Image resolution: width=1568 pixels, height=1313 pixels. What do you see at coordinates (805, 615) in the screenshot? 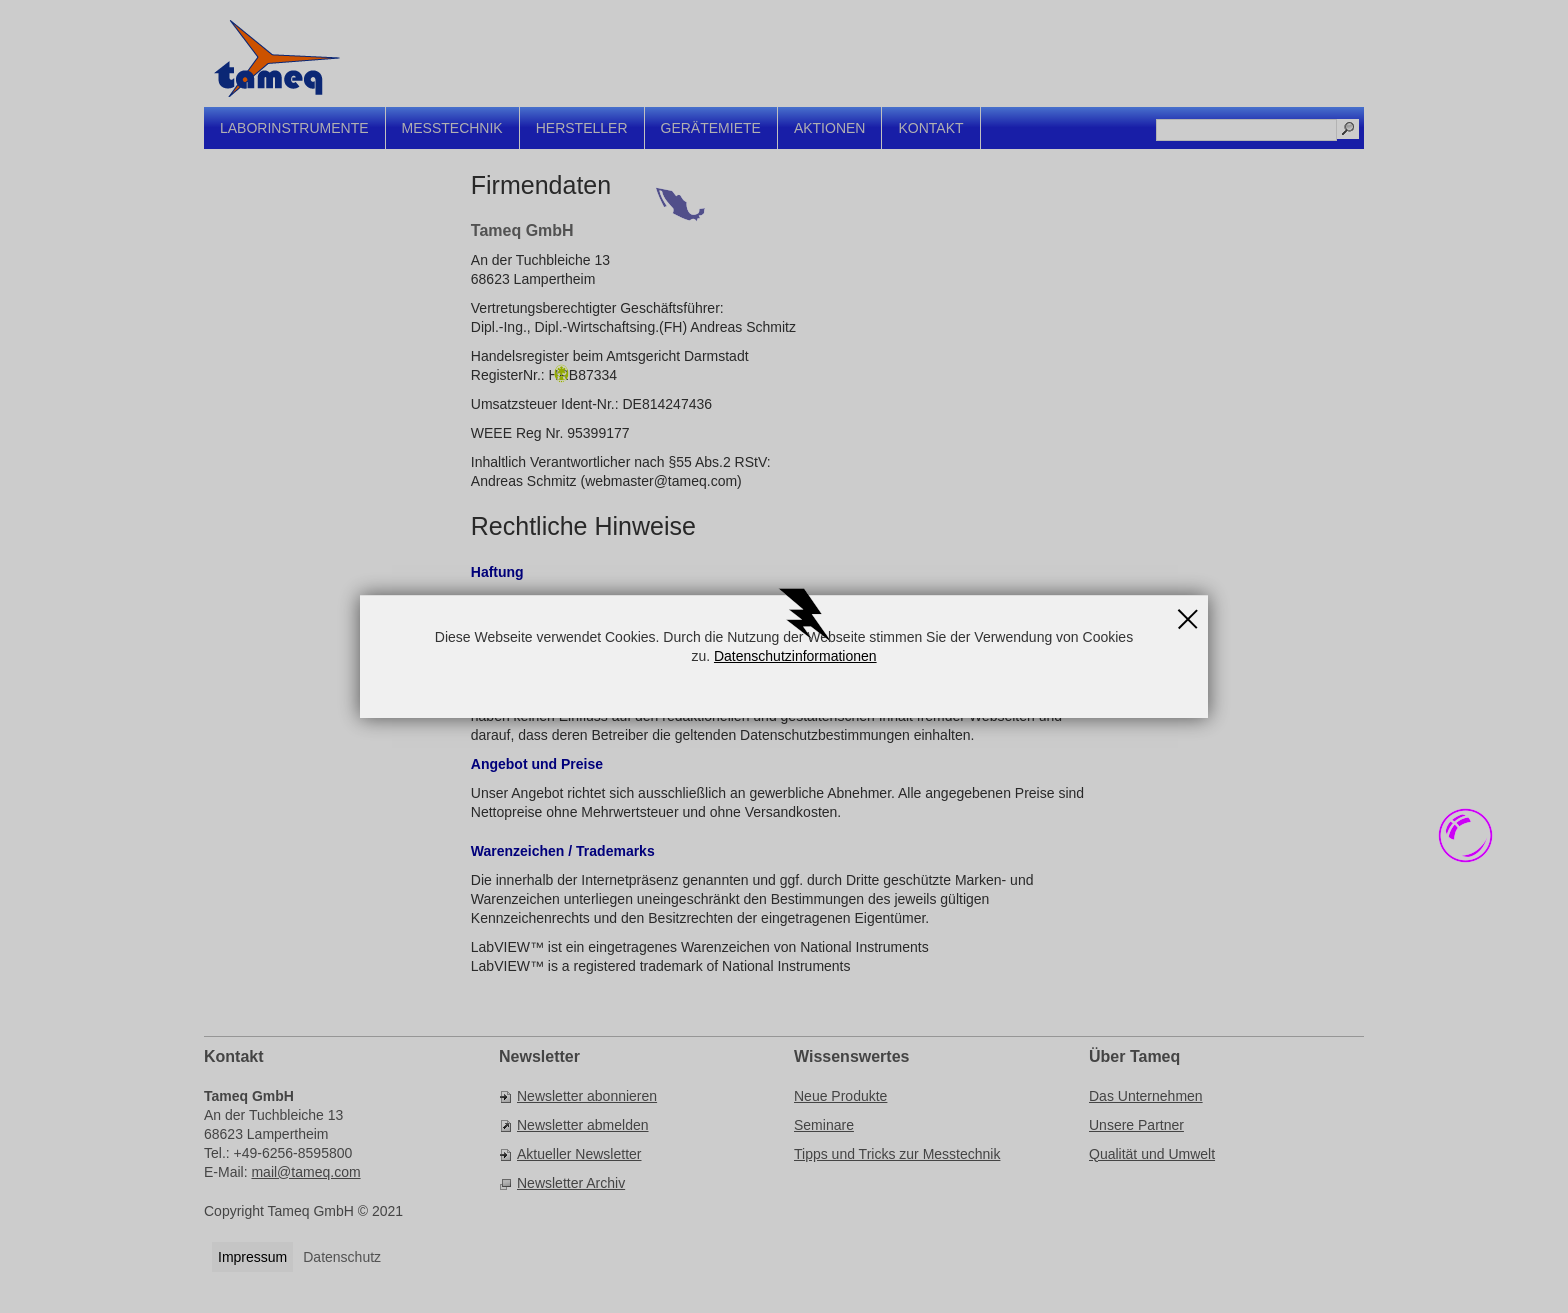
I see `activate power boost or turbo mode` at bounding box center [805, 615].